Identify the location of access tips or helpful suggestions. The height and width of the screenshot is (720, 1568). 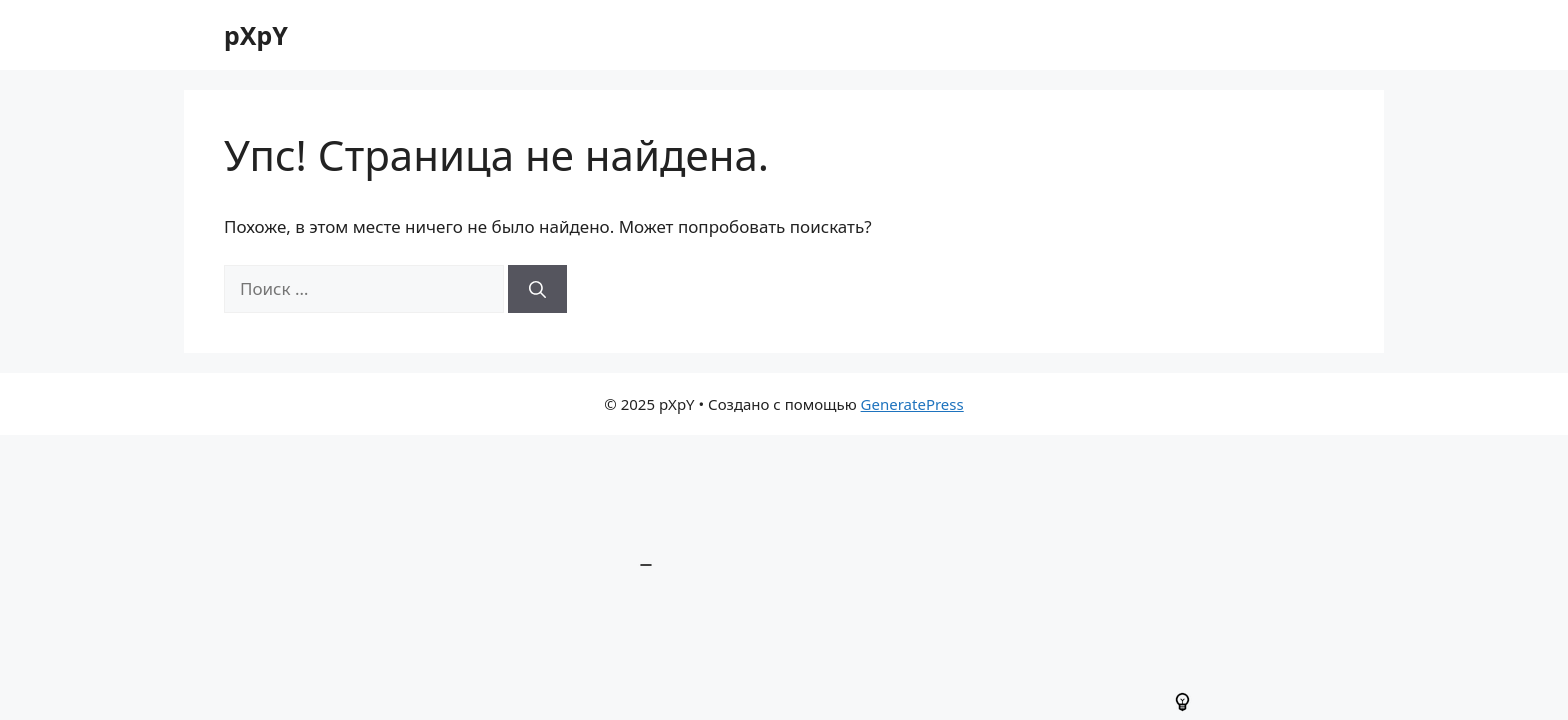
(1182, 701).